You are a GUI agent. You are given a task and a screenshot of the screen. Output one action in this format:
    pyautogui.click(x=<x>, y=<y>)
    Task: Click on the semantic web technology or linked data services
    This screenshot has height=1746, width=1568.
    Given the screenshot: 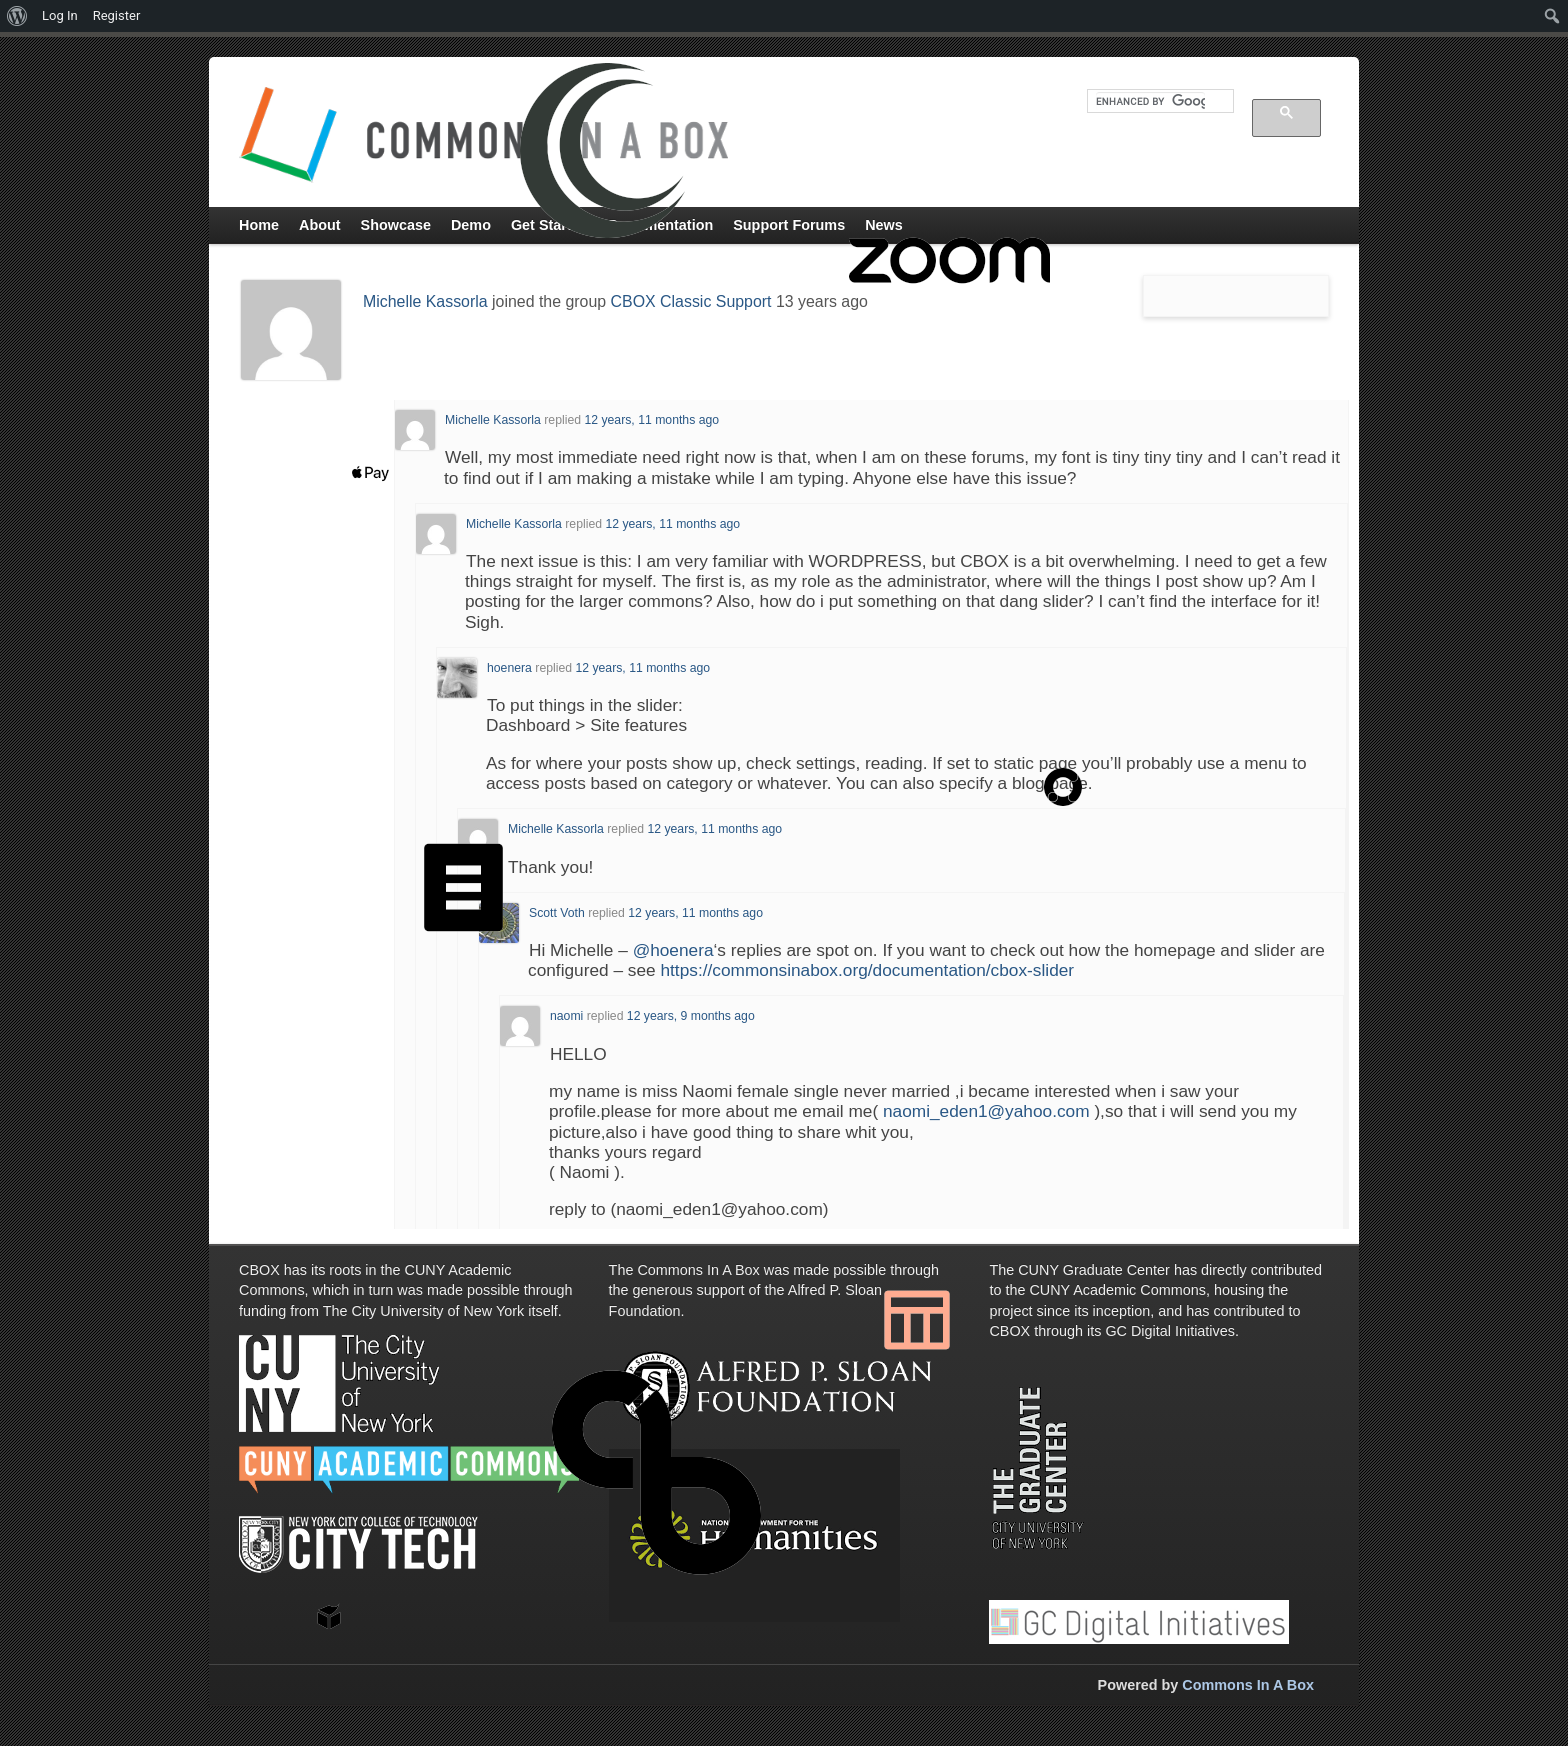 What is the action you would take?
    pyautogui.click(x=329, y=1616)
    